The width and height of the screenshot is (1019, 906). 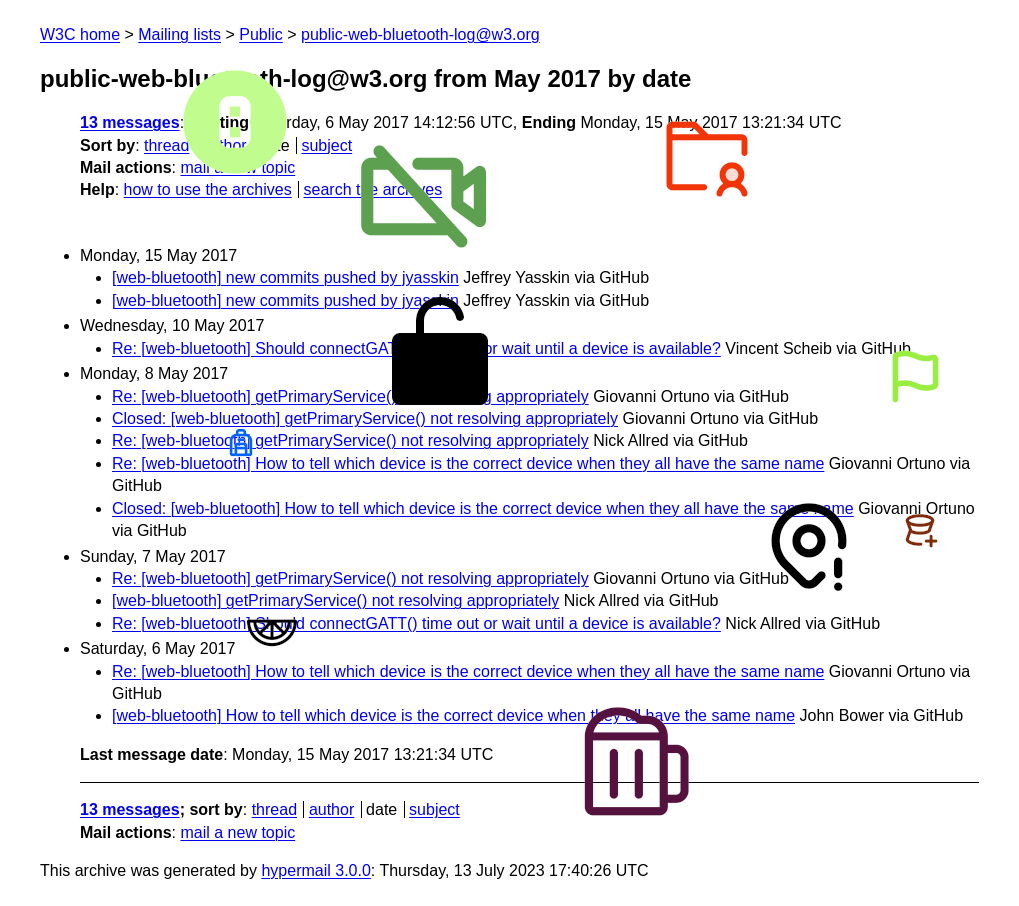 I want to click on access user-specific files, so click(x=707, y=156).